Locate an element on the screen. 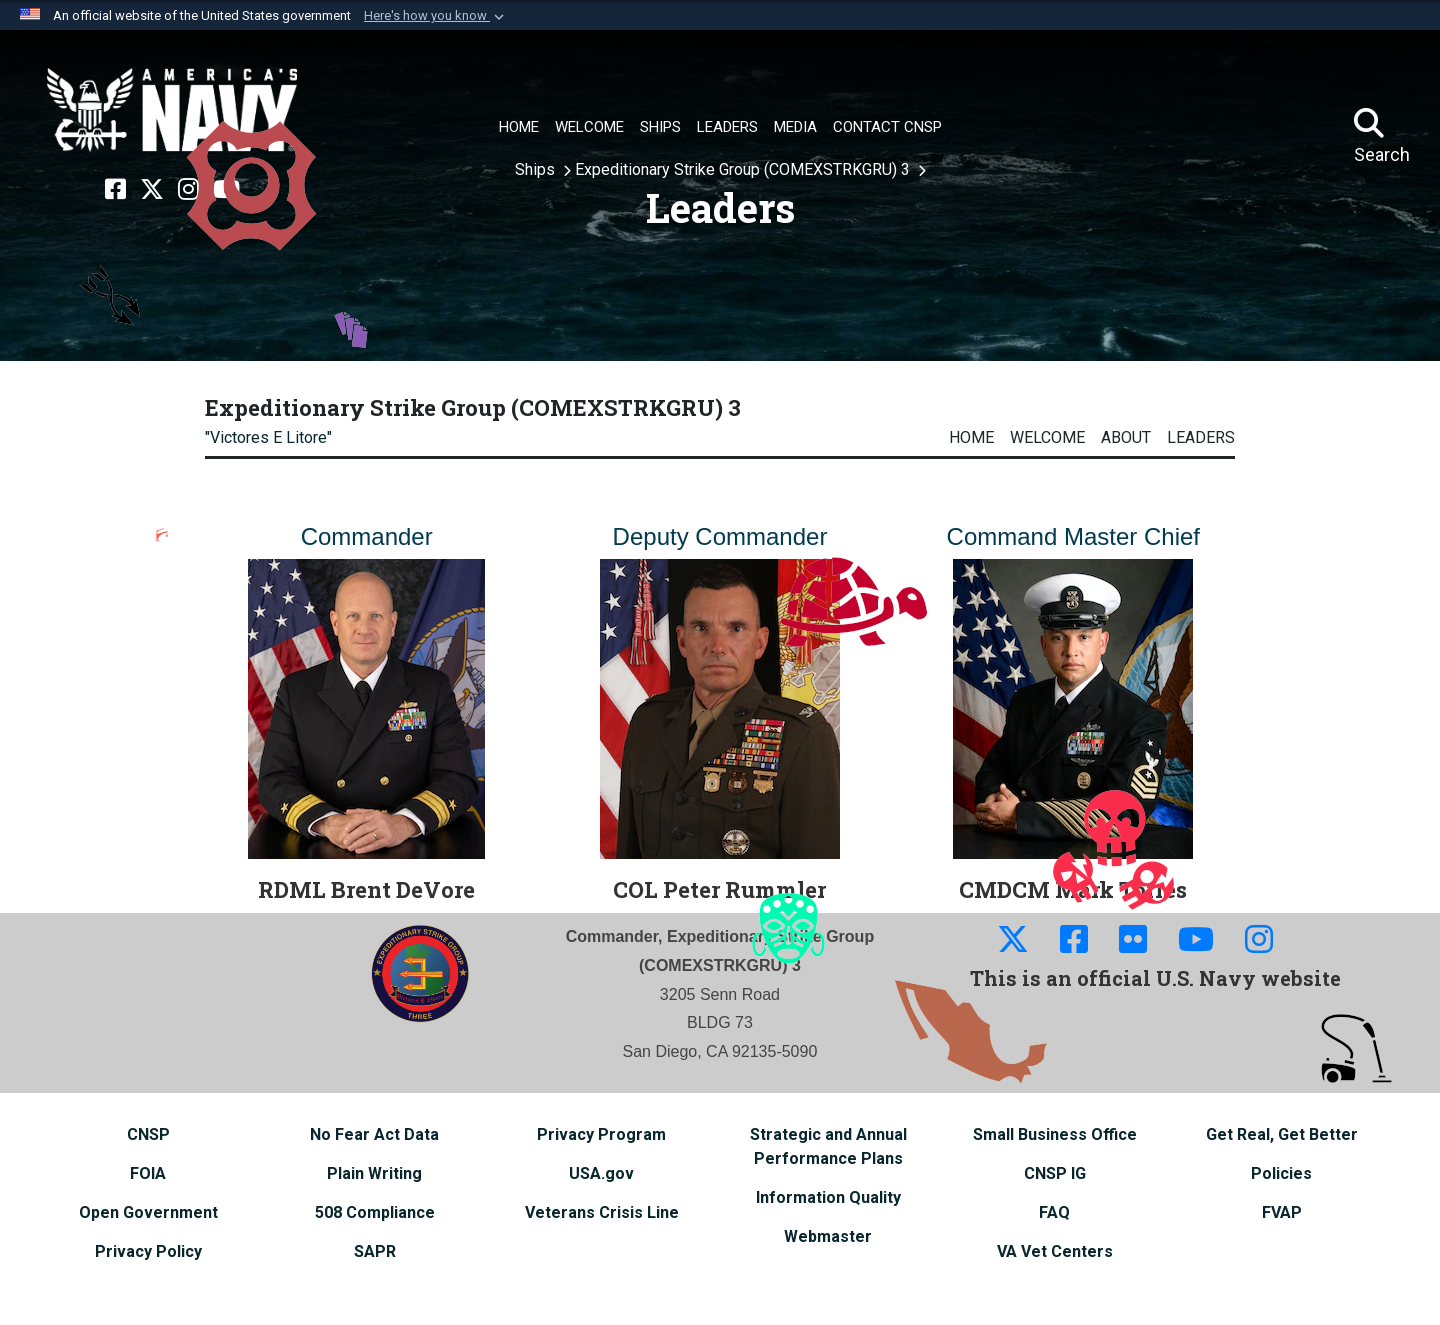 This screenshot has height=1325, width=1440. select Mexico as your country or region is located at coordinates (971, 1032).